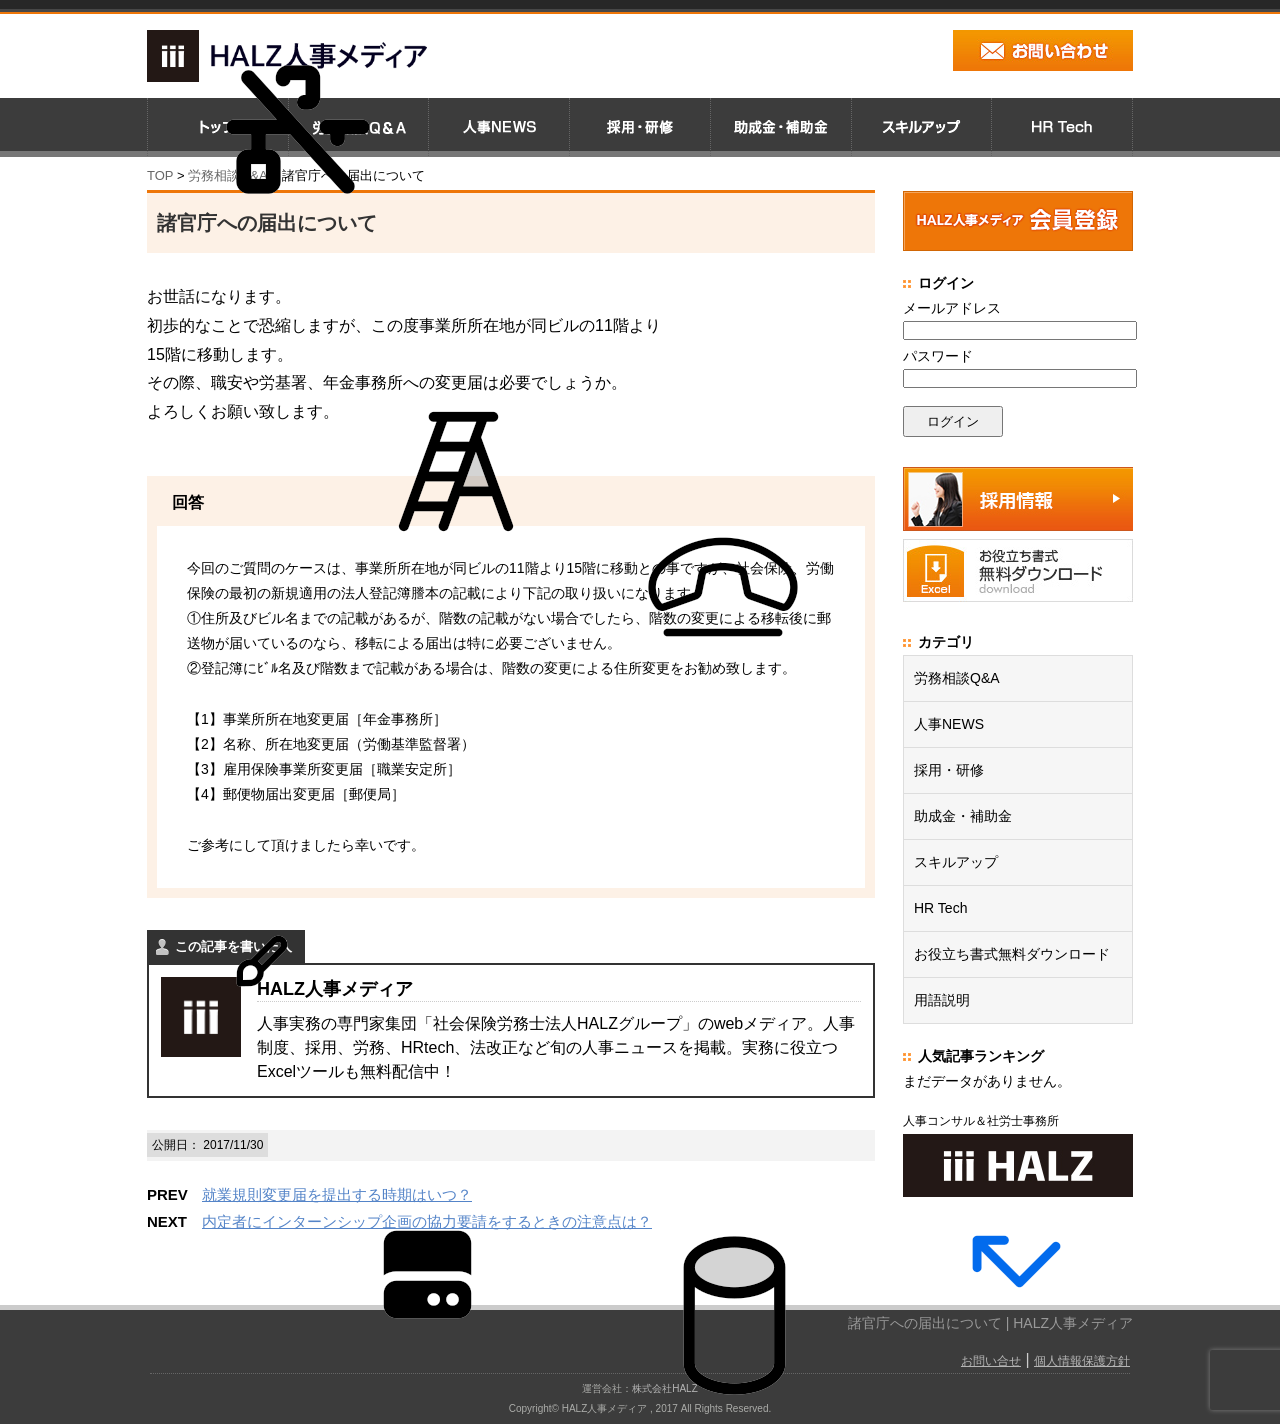 The width and height of the screenshot is (1280, 1424). Describe the element at coordinates (427, 1274) in the screenshot. I see `access local storage or drive settings` at that location.